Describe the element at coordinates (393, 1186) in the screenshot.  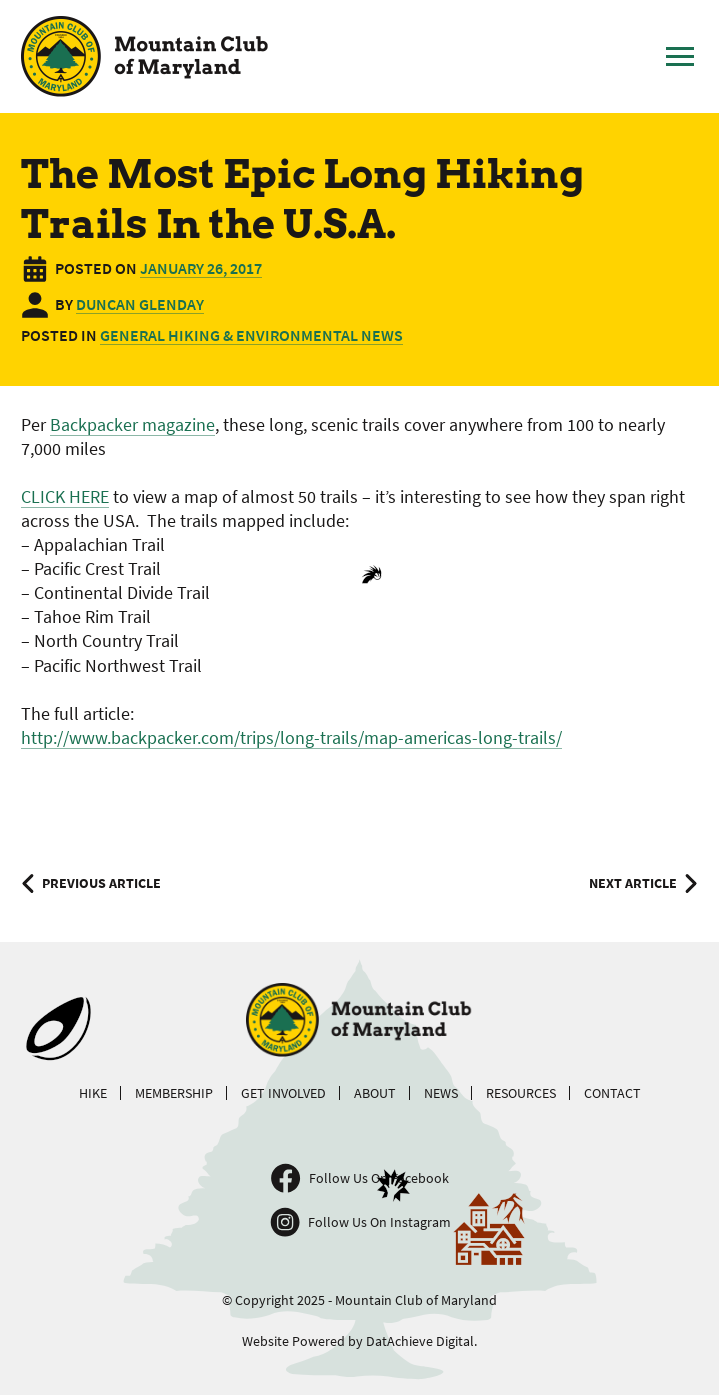
I see `give a high-five or celebrate with another player` at that location.